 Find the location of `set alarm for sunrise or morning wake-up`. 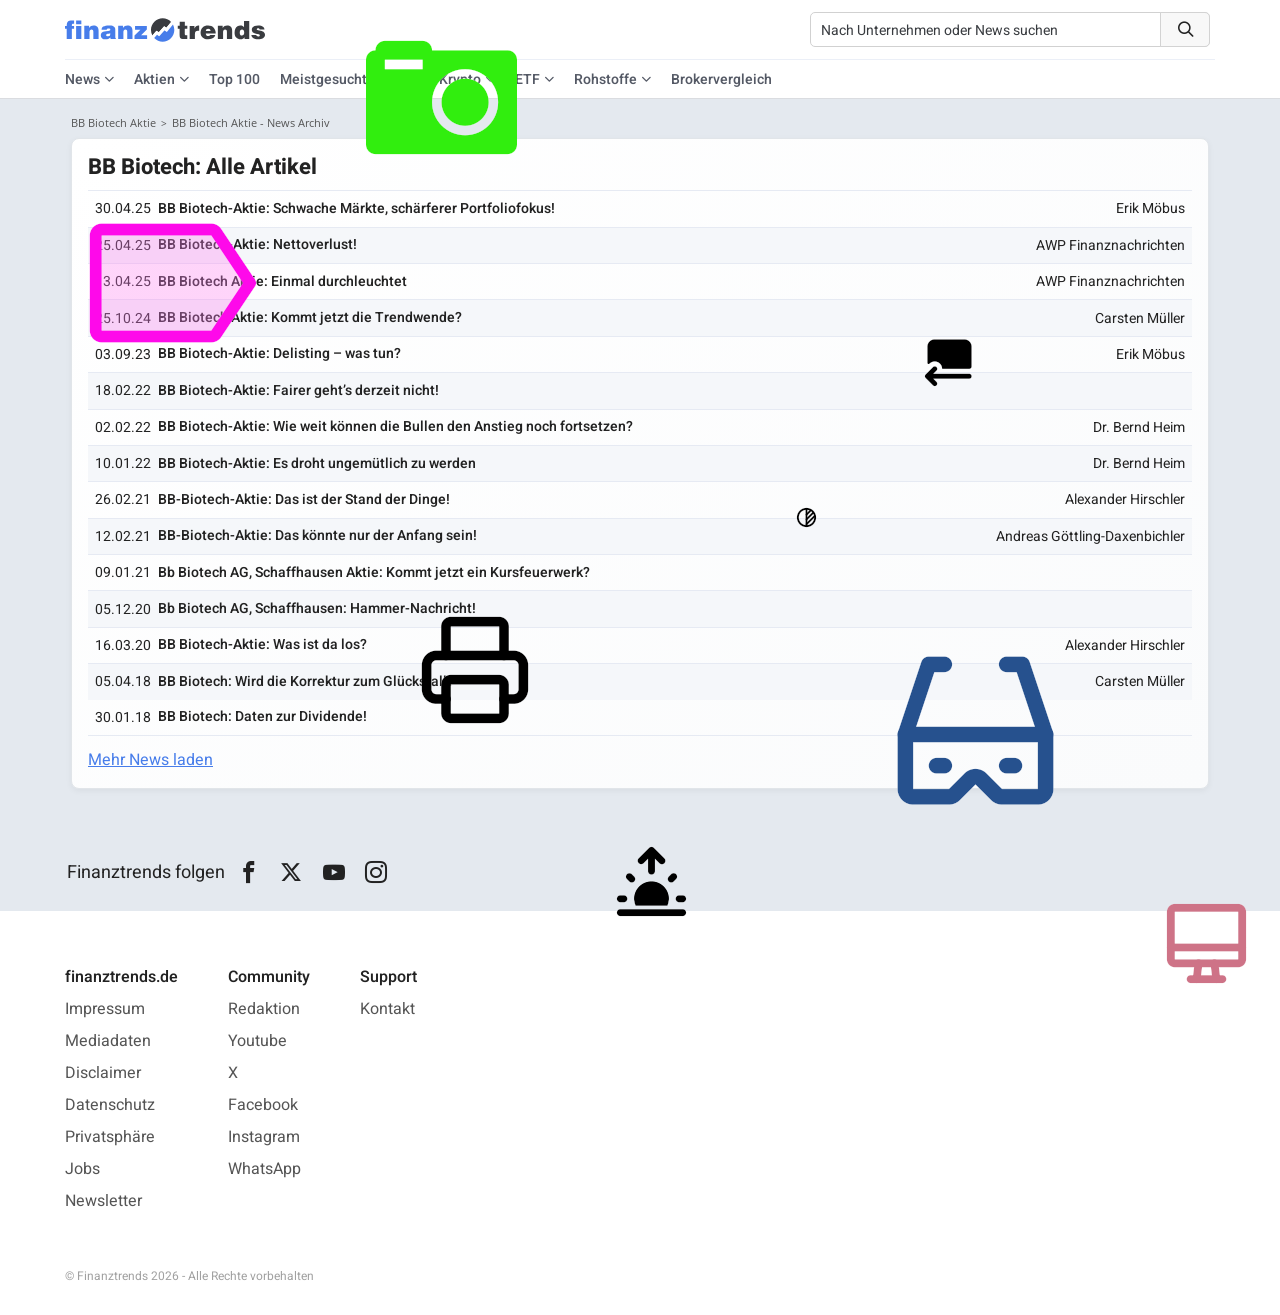

set alarm for sunrise or morning wake-up is located at coordinates (651, 881).